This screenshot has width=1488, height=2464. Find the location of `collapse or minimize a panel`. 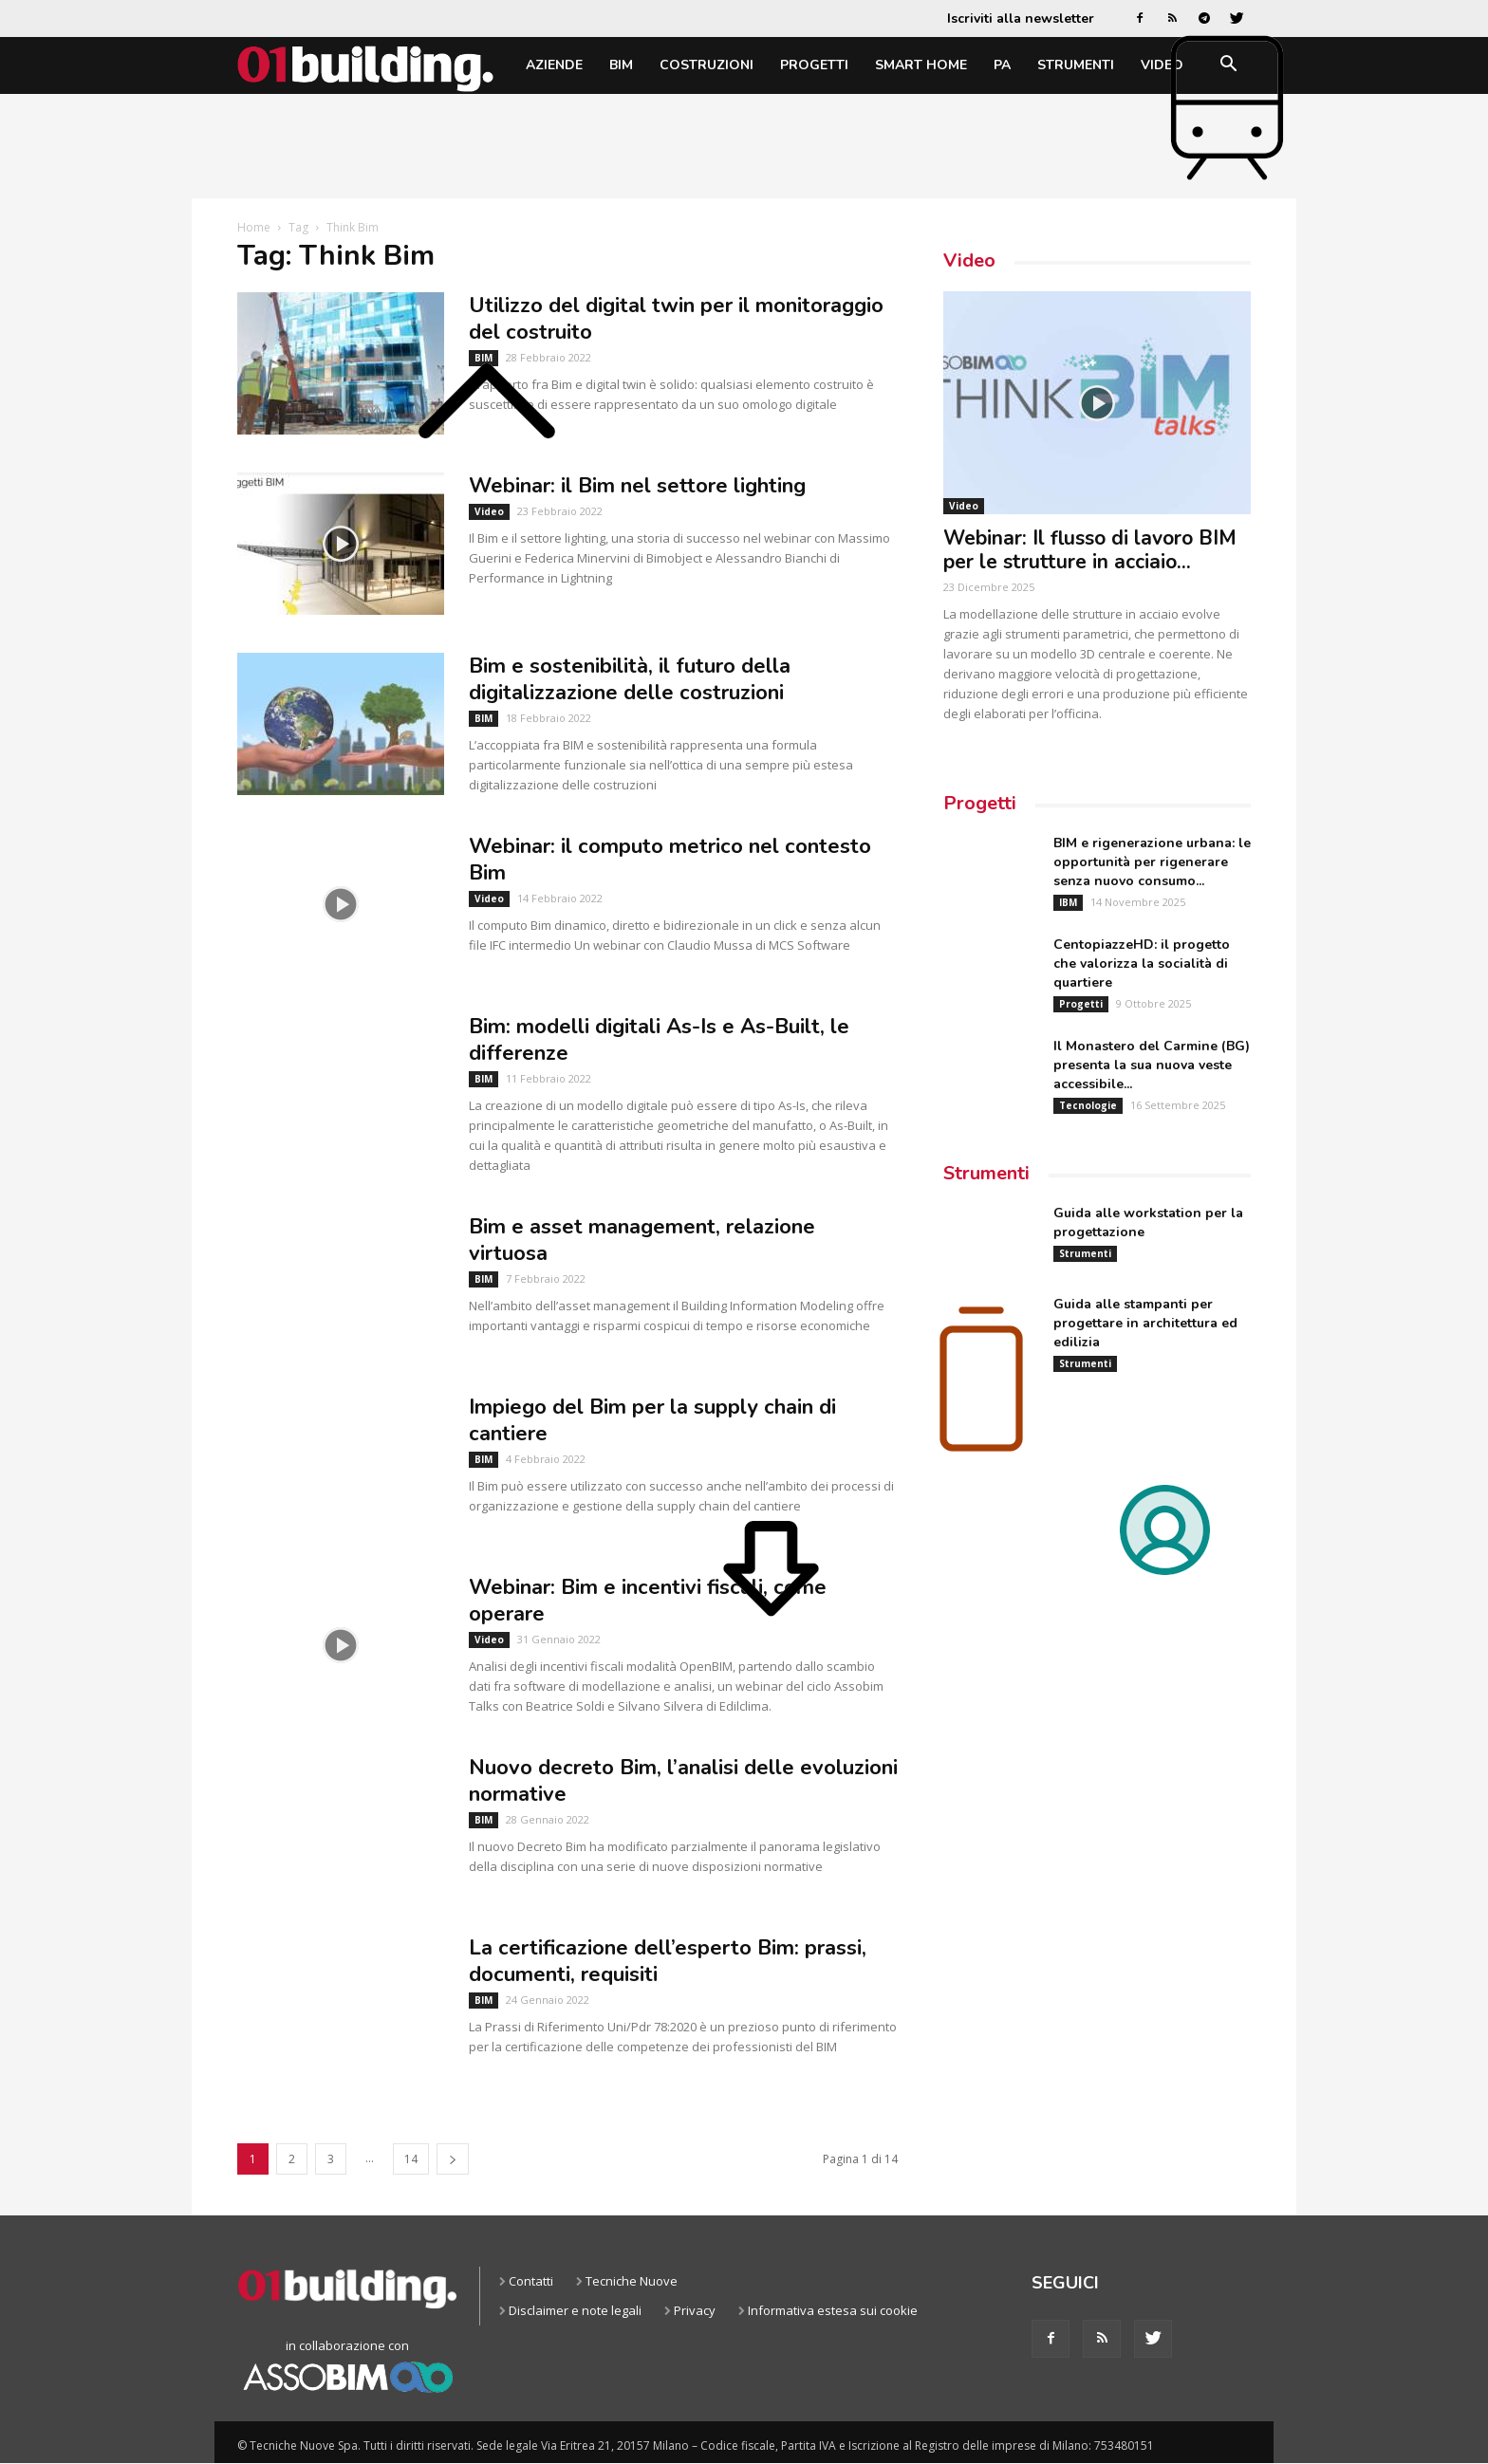

collapse or minimize a panel is located at coordinates (487, 438).